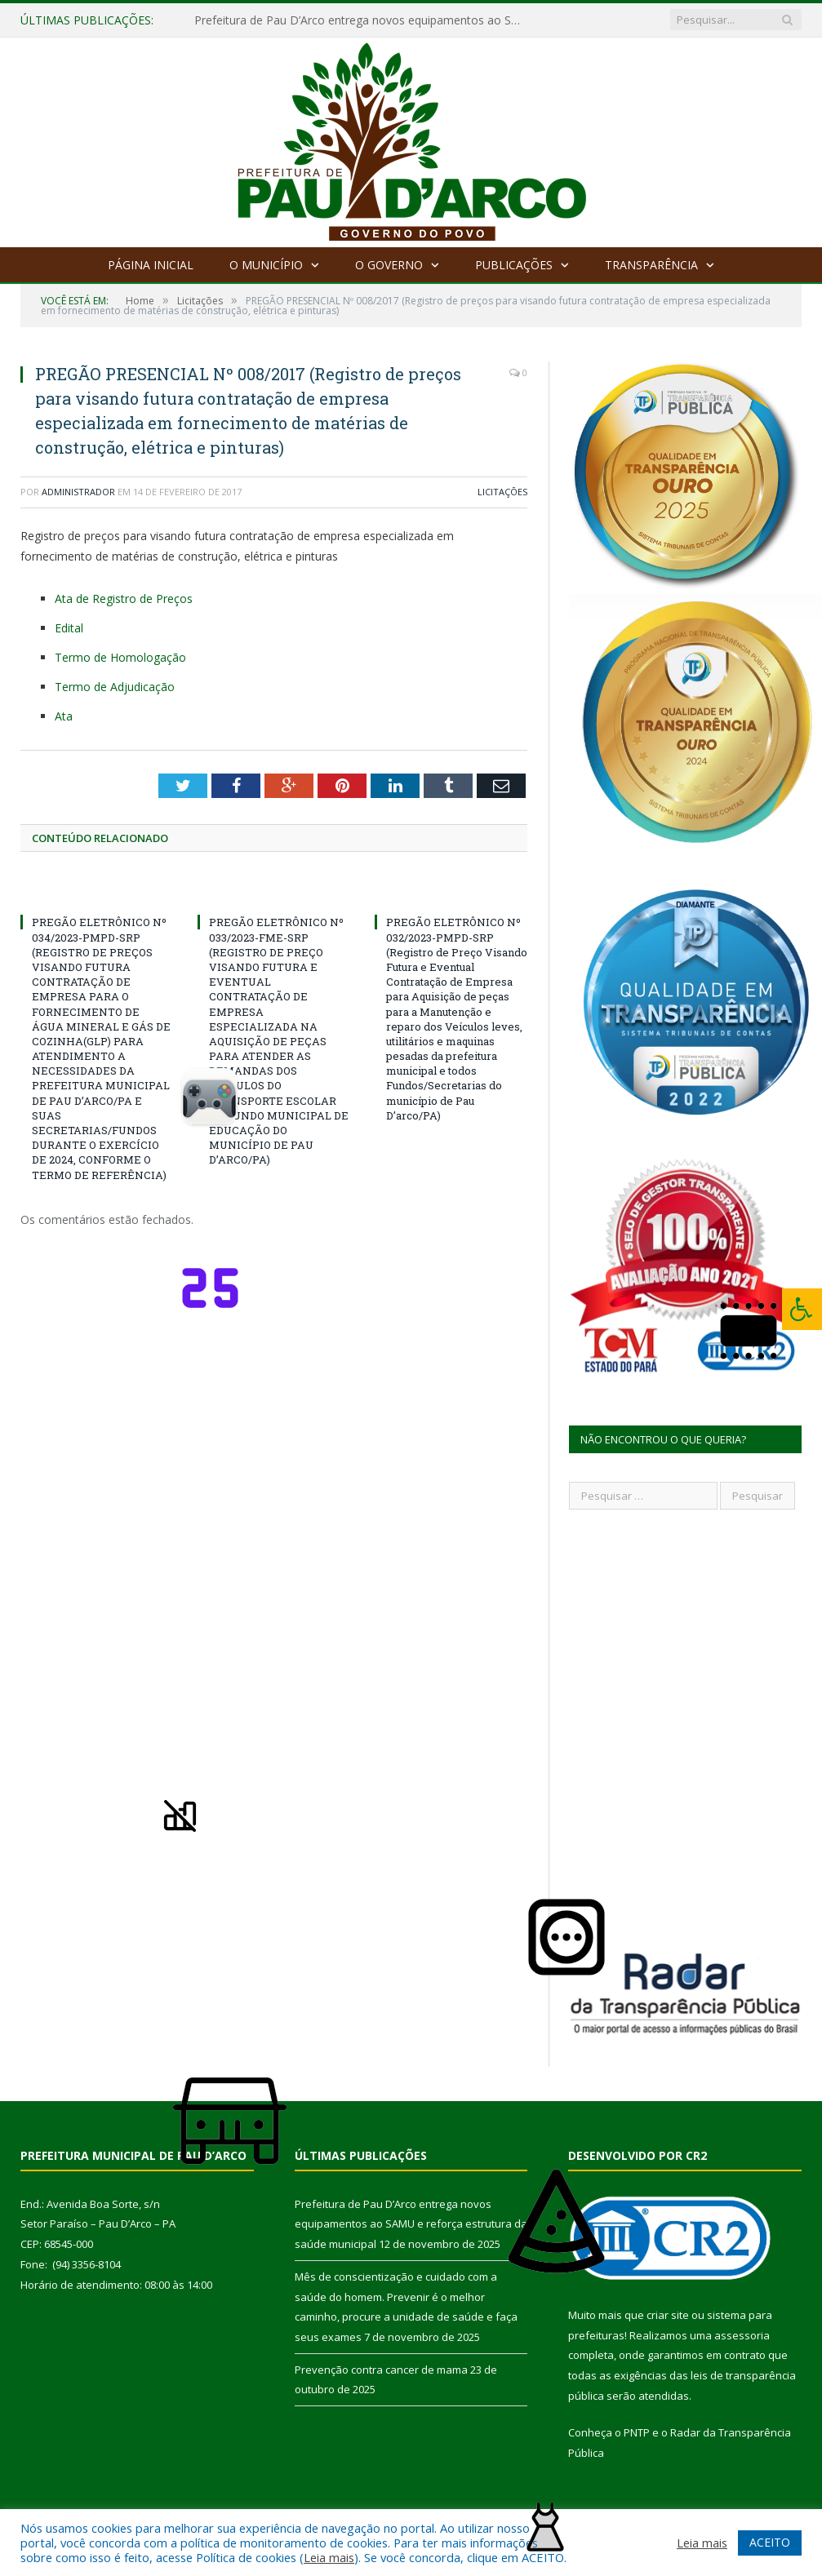 The height and width of the screenshot is (2576, 822). What do you see at coordinates (556, 2219) in the screenshot?
I see `browse food delivery options` at bounding box center [556, 2219].